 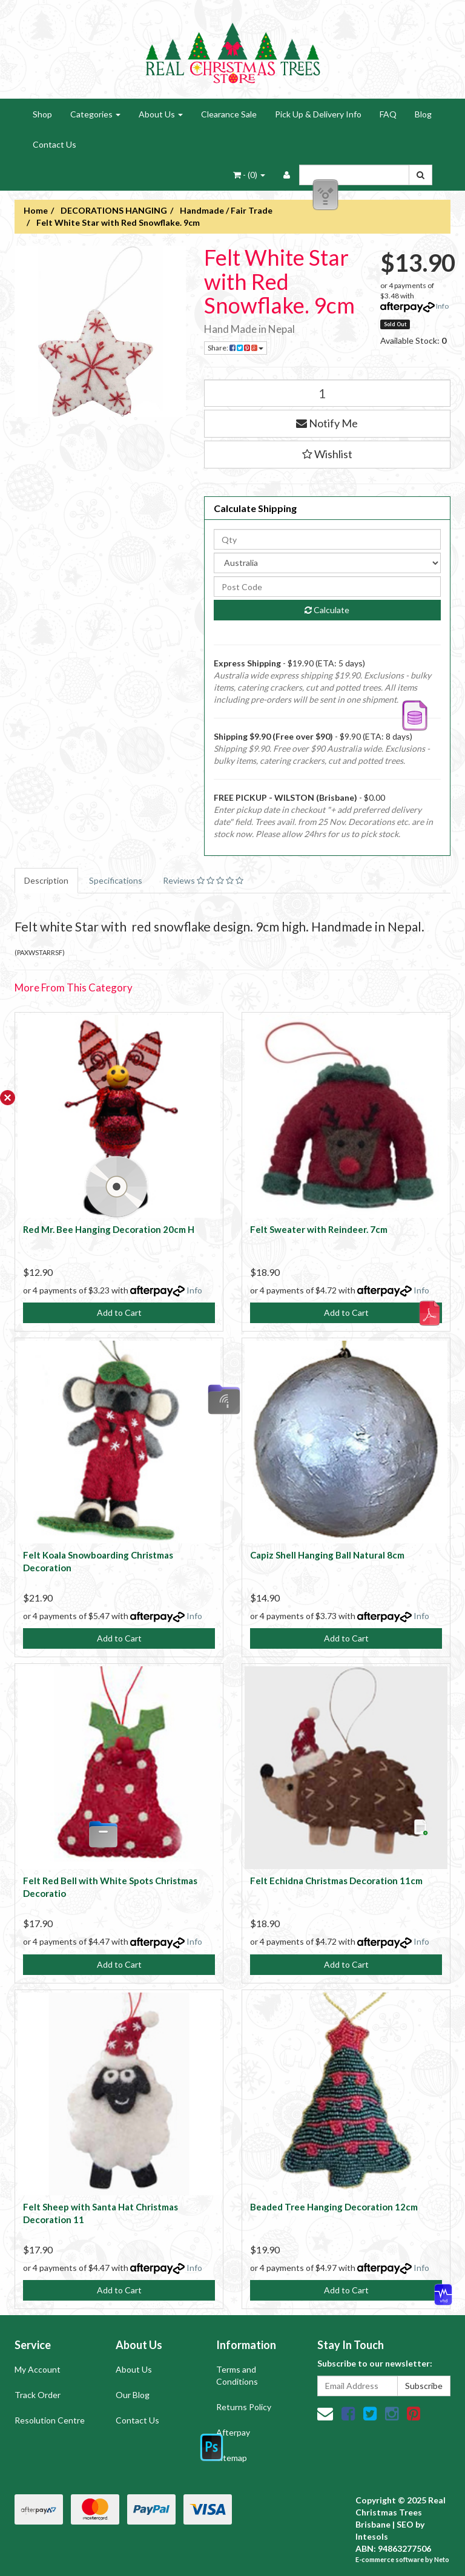 I want to click on eject or unmount a DVD disc, so click(x=116, y=1186).